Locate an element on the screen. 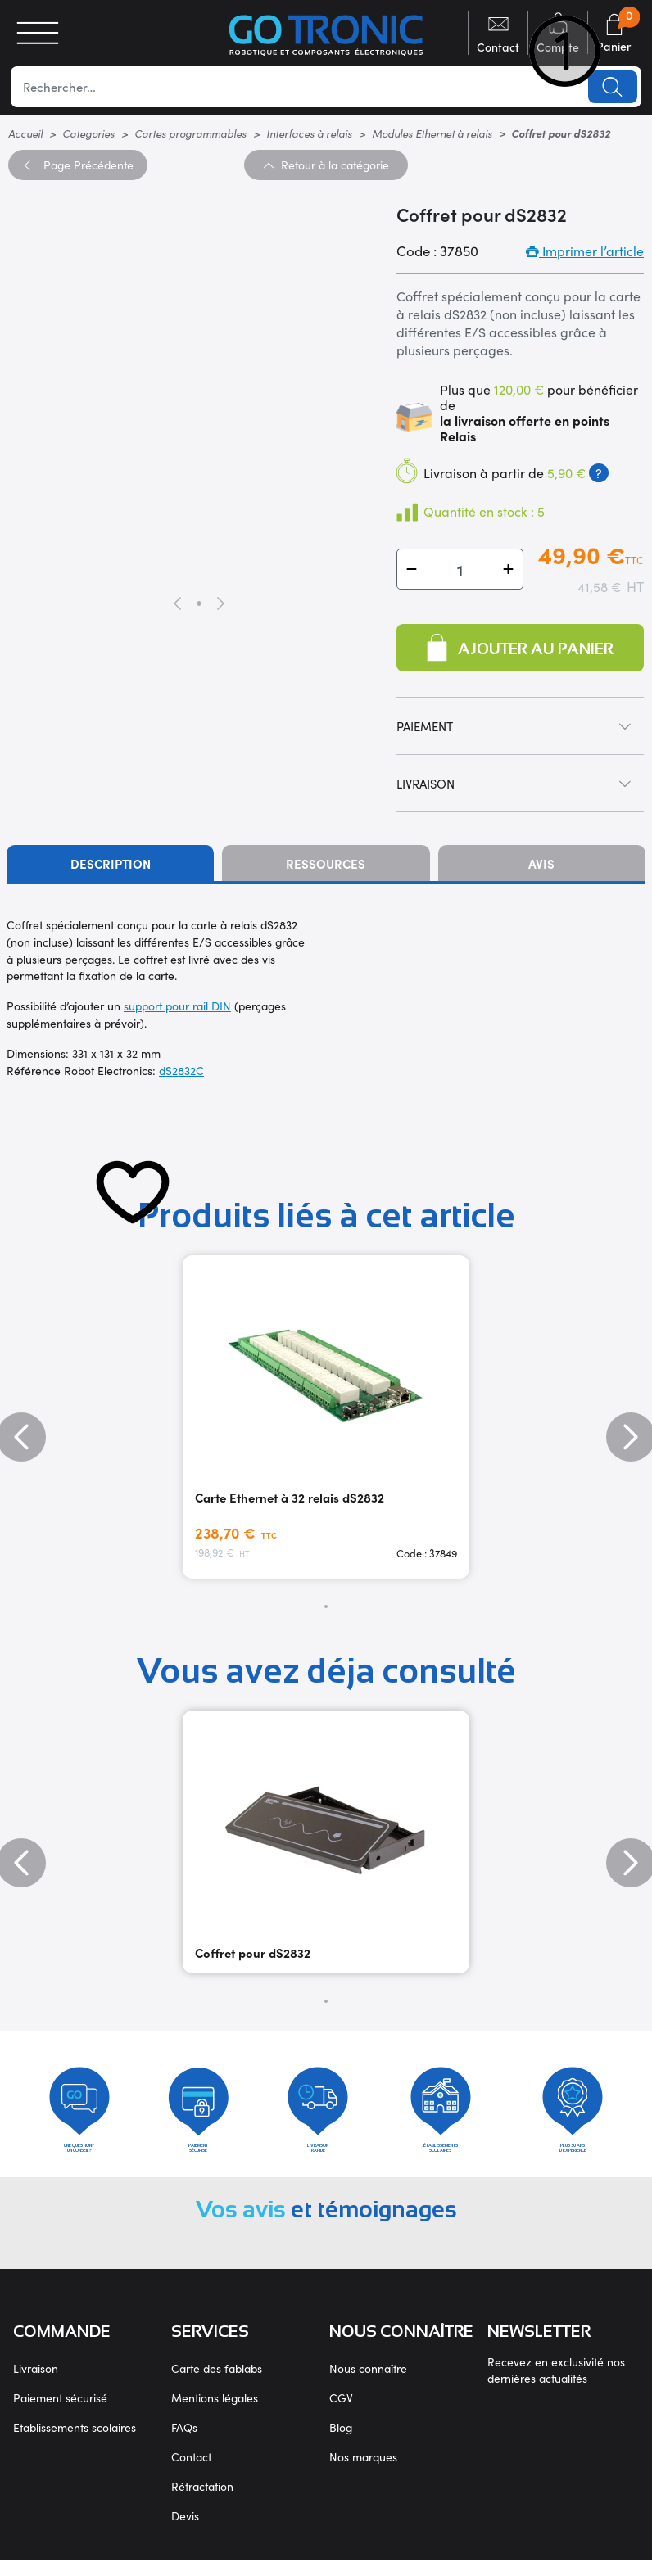 The image size is (652, 2576). indicates the first step in a sequence or tutorial is located at coordinates (564, 51).